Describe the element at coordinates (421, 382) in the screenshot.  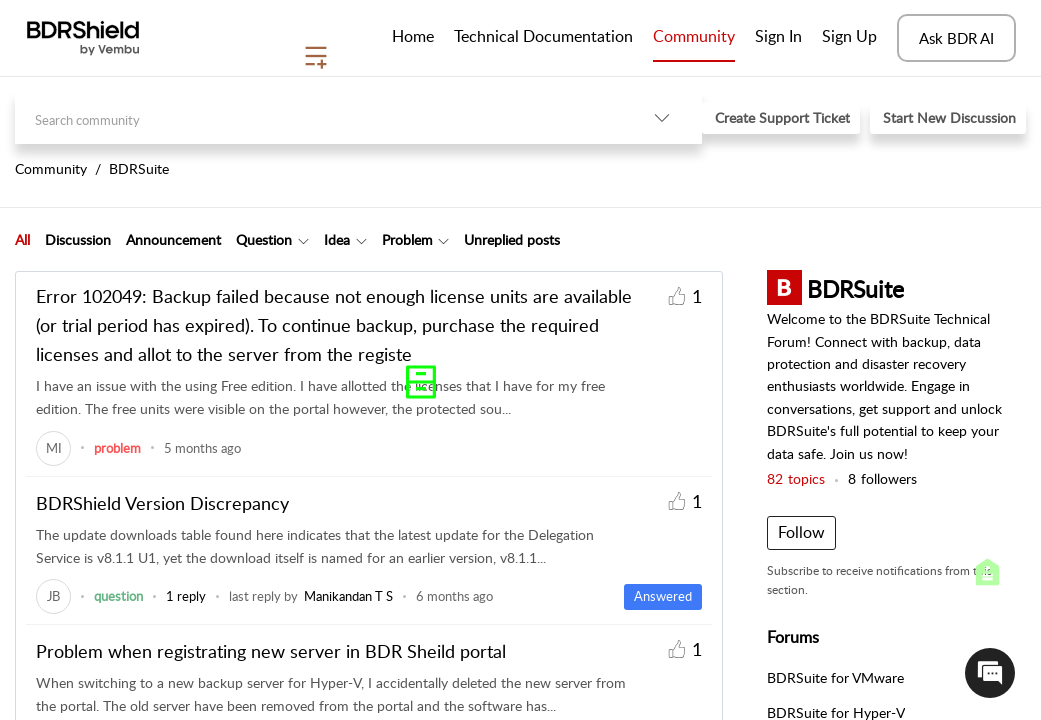
I see `access archived files or documents` at that location.